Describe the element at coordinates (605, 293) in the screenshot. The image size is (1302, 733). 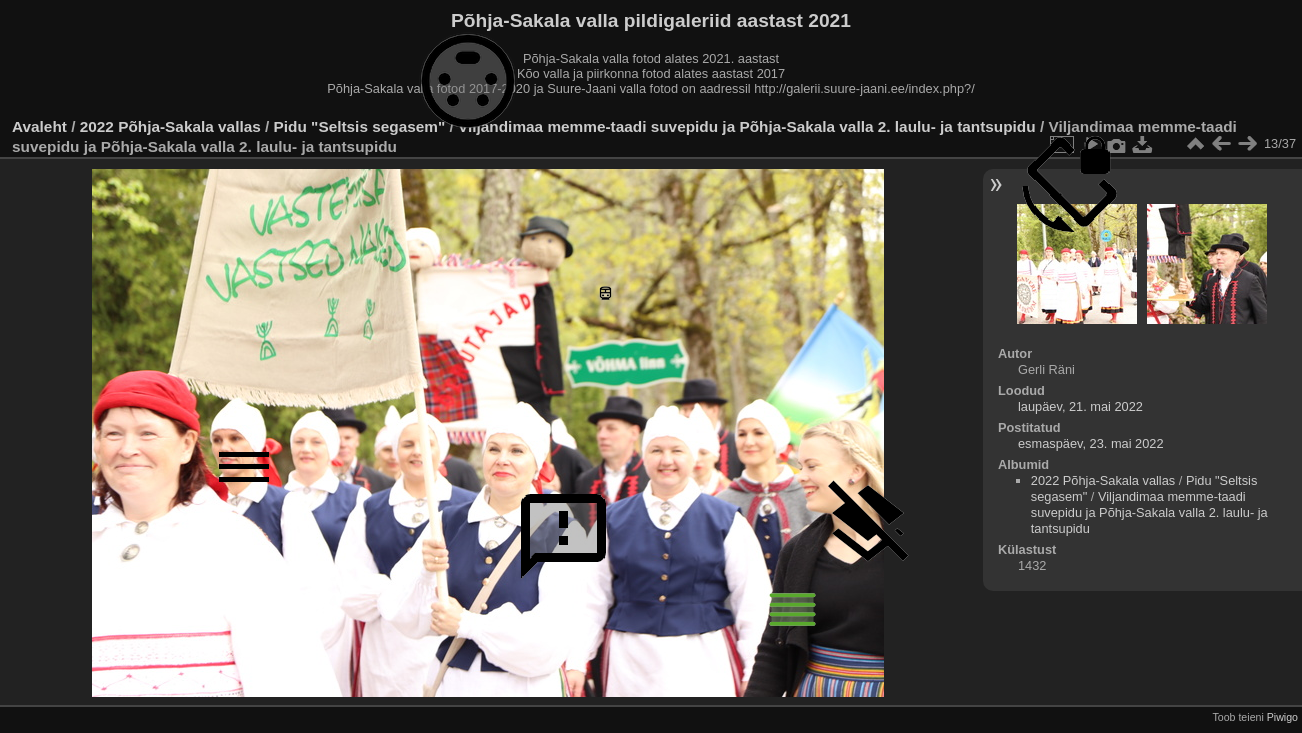
I see `get subway or metro directions` at that location.